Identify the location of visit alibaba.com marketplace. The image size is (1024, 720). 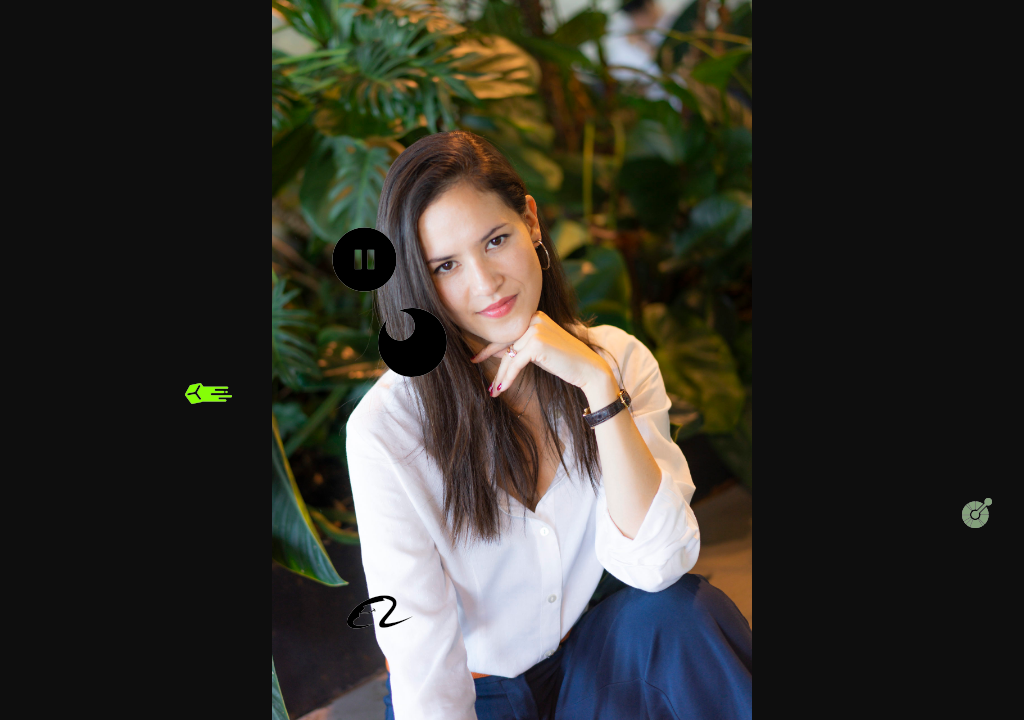
(380, 612).